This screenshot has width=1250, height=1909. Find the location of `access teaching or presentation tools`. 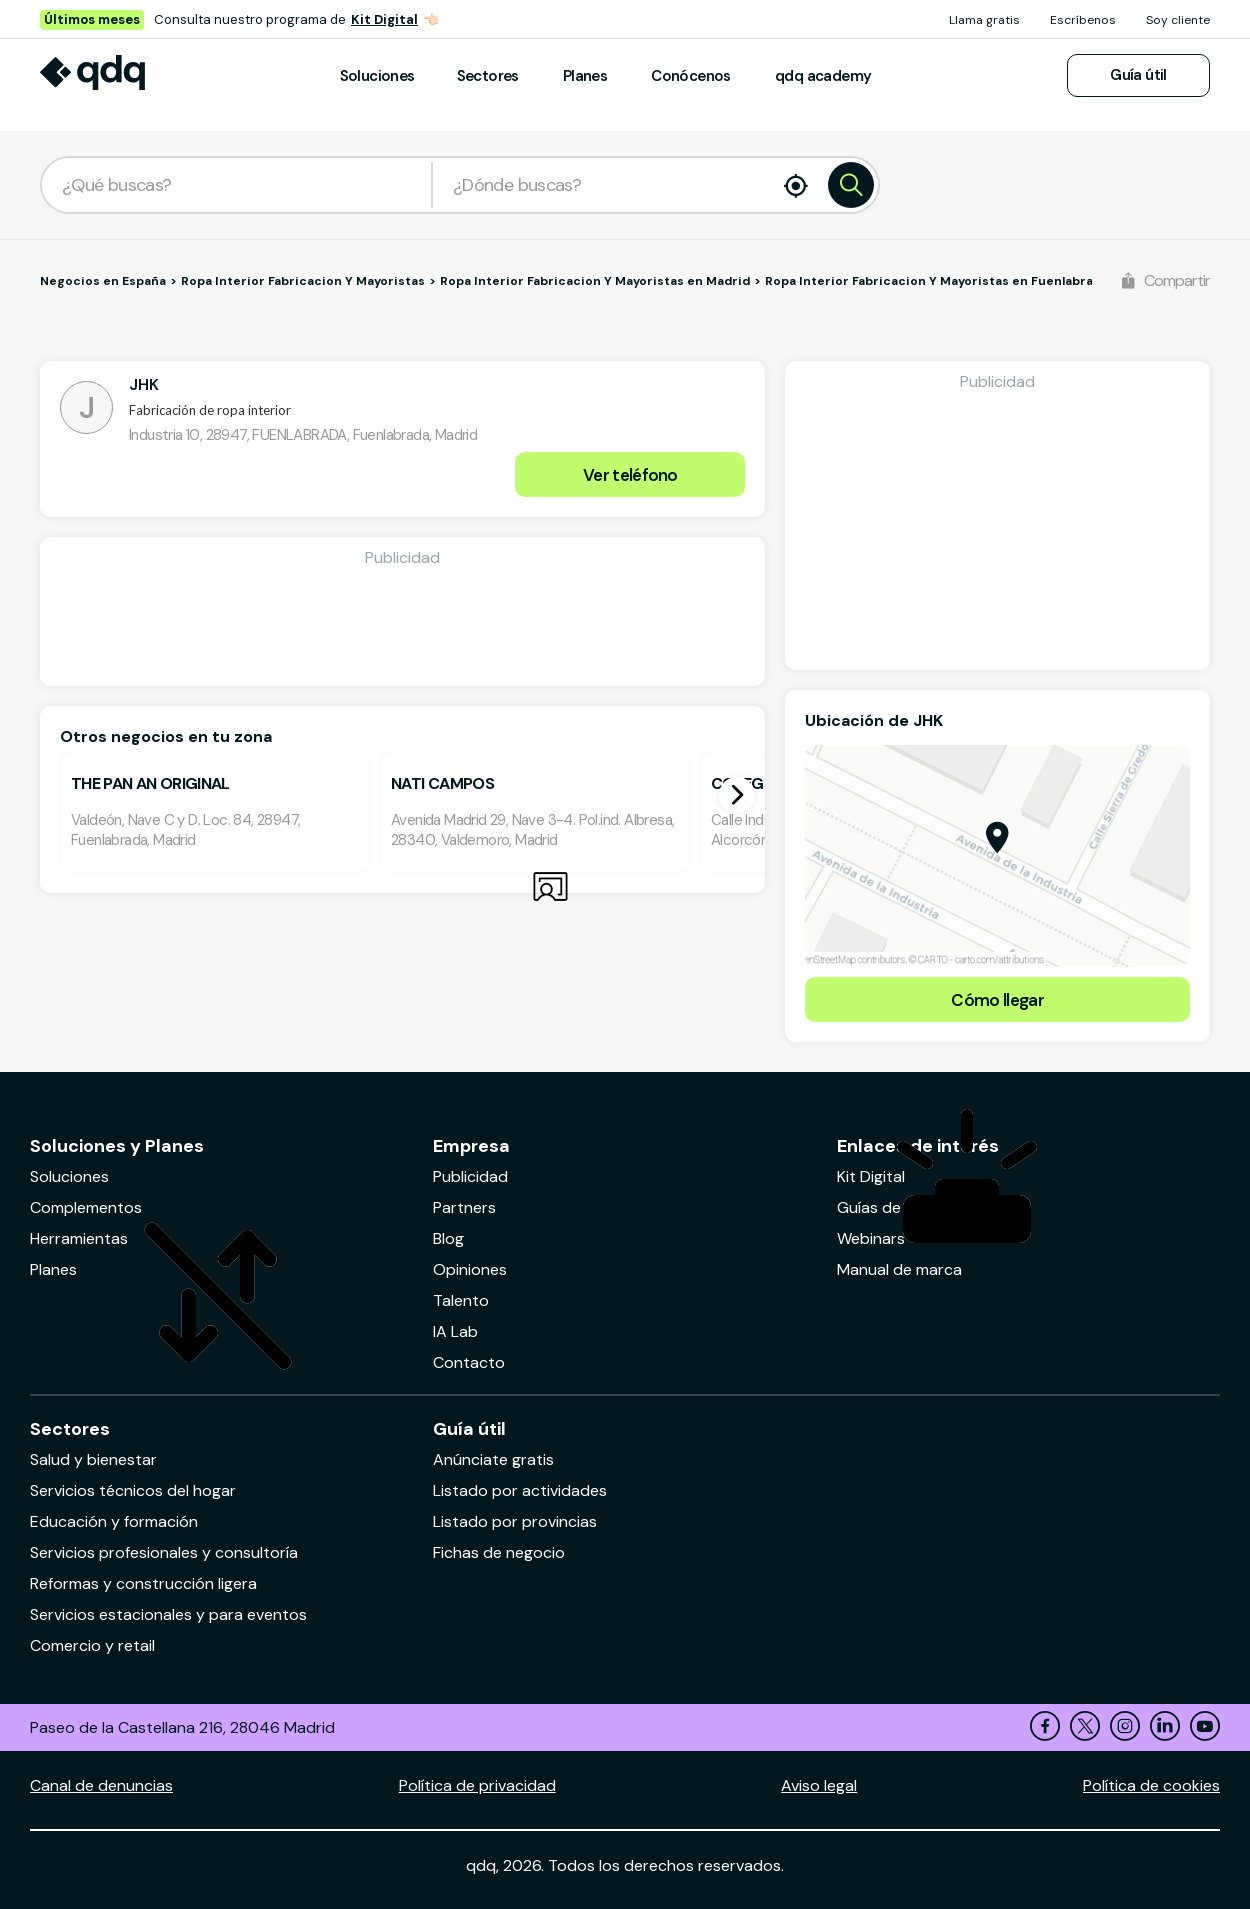

access teaching or presentation tools is located at coordinates (550, 886).